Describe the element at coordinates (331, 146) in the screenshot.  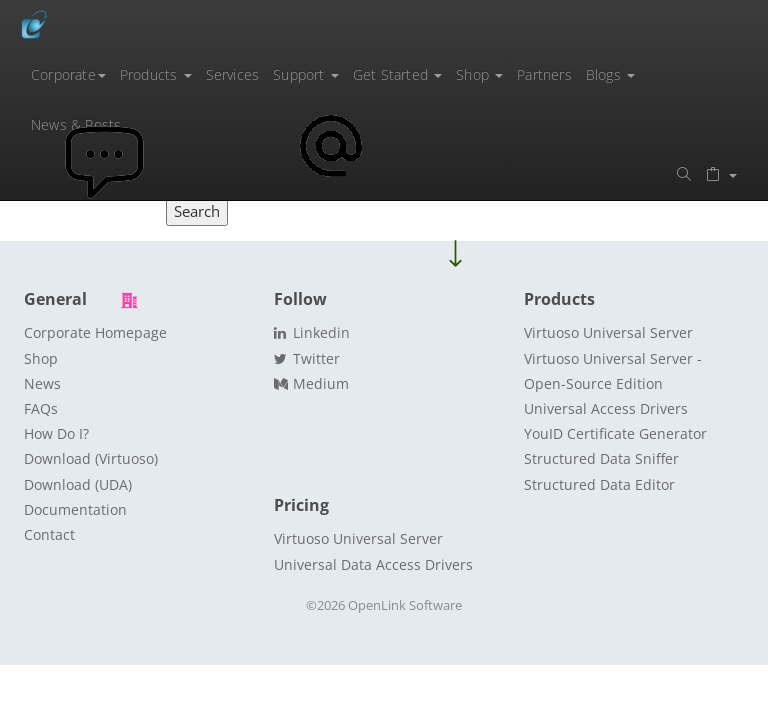
I see `enter or view email address` at that location.